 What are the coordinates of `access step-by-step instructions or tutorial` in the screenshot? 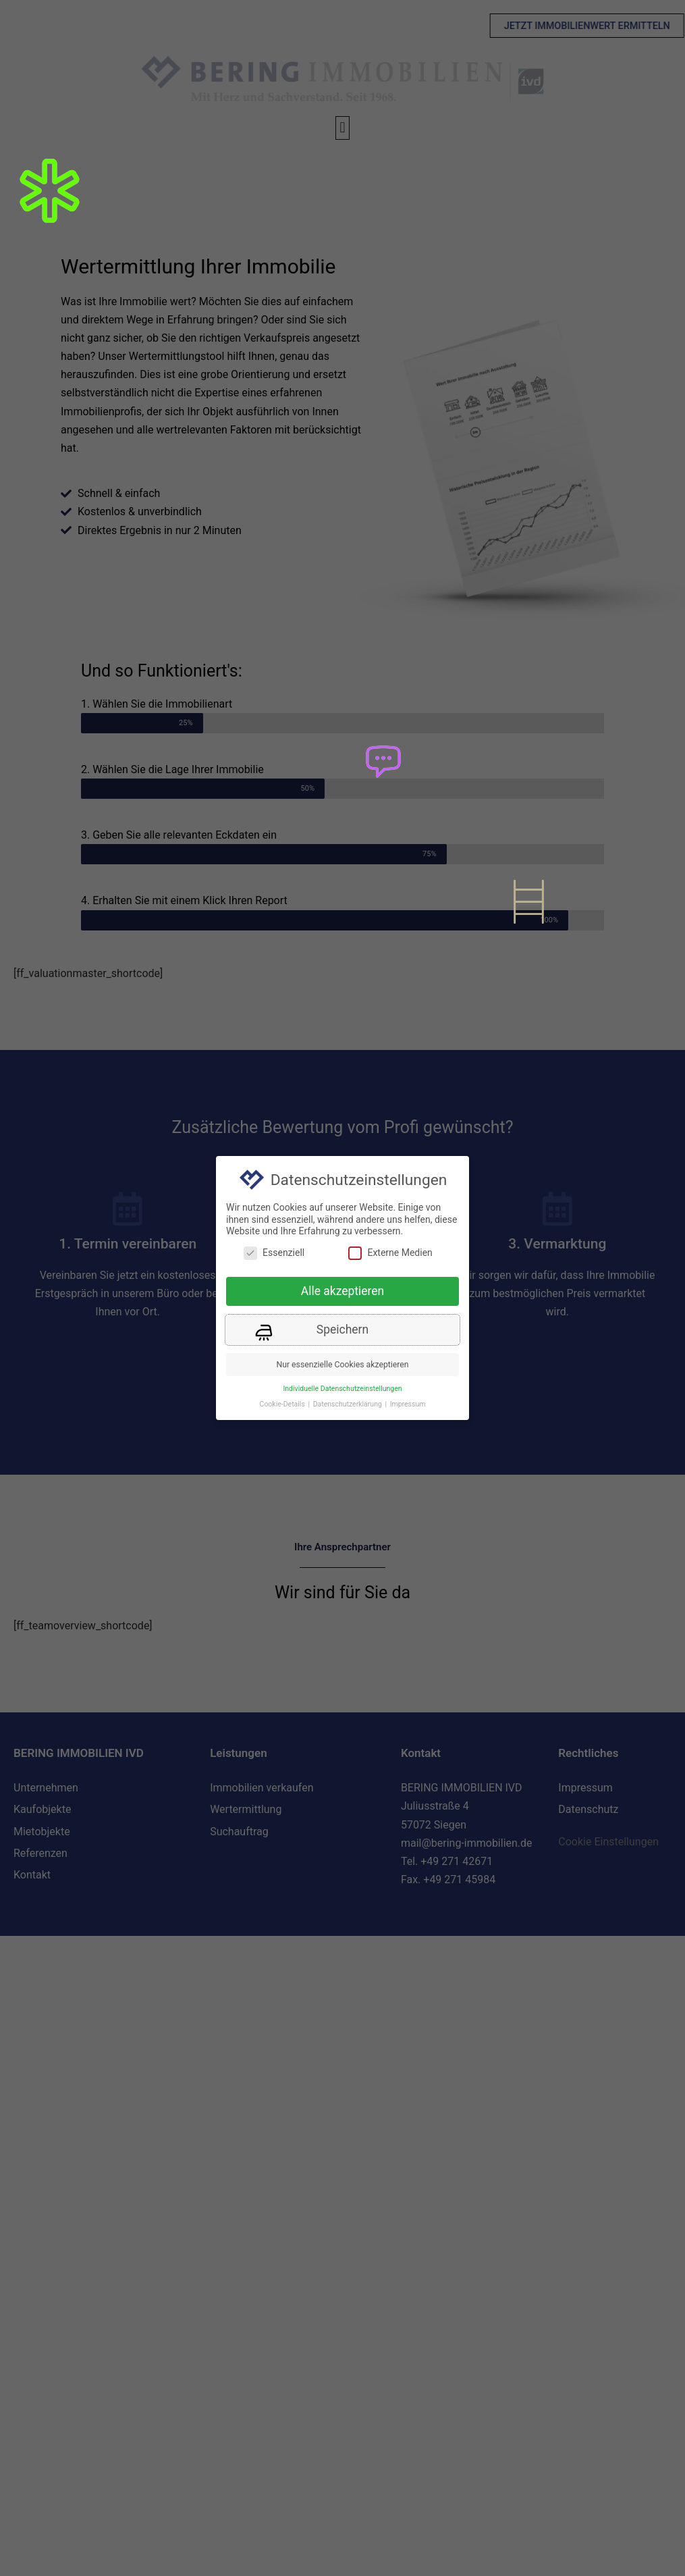 It's located at (528, 901).